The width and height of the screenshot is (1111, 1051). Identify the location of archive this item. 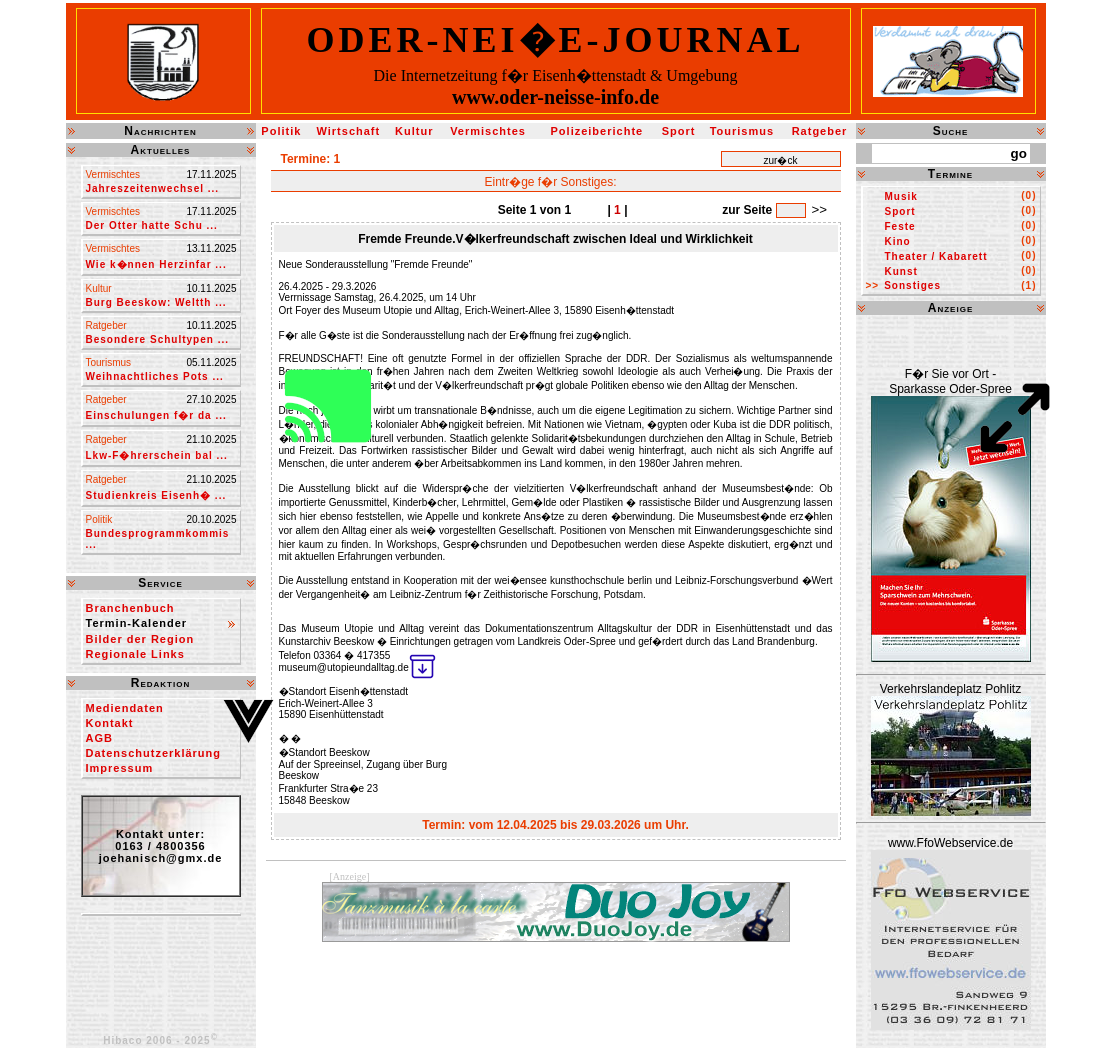
(422, 666).